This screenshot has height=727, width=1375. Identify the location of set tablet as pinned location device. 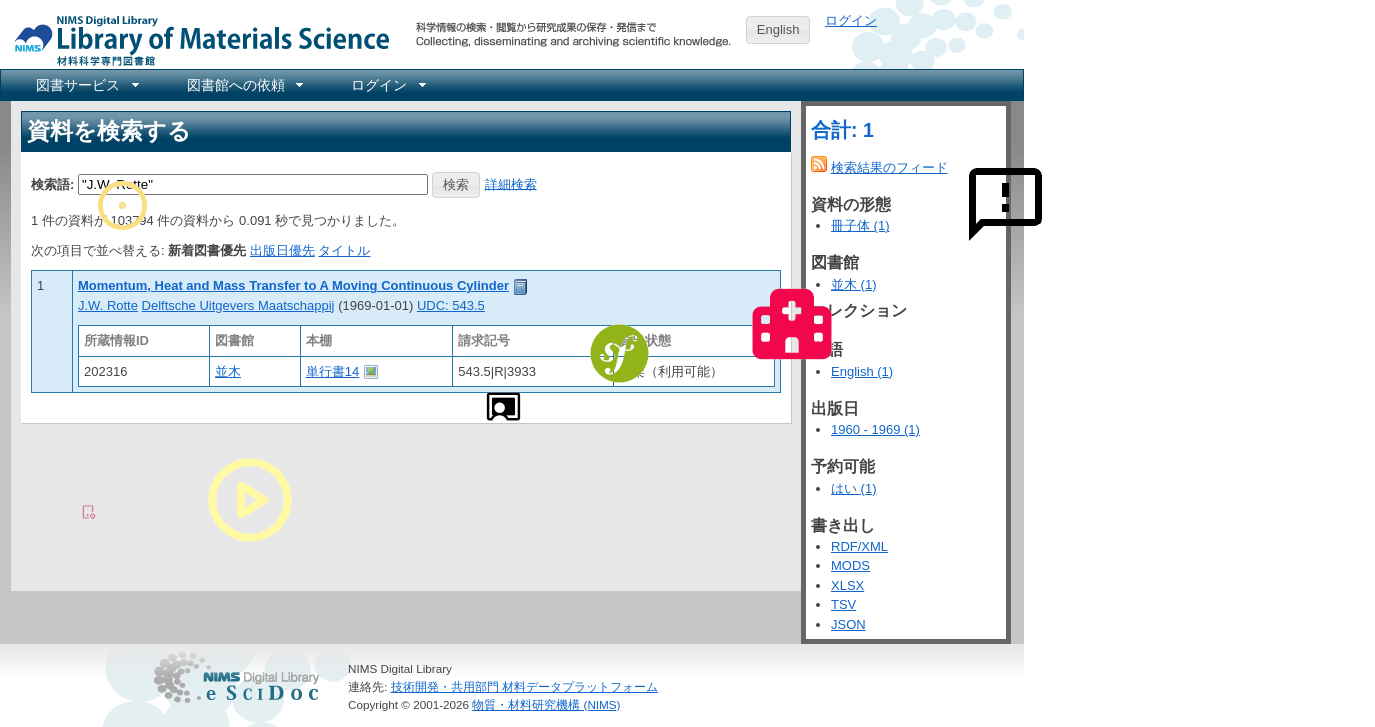
(88, 512).